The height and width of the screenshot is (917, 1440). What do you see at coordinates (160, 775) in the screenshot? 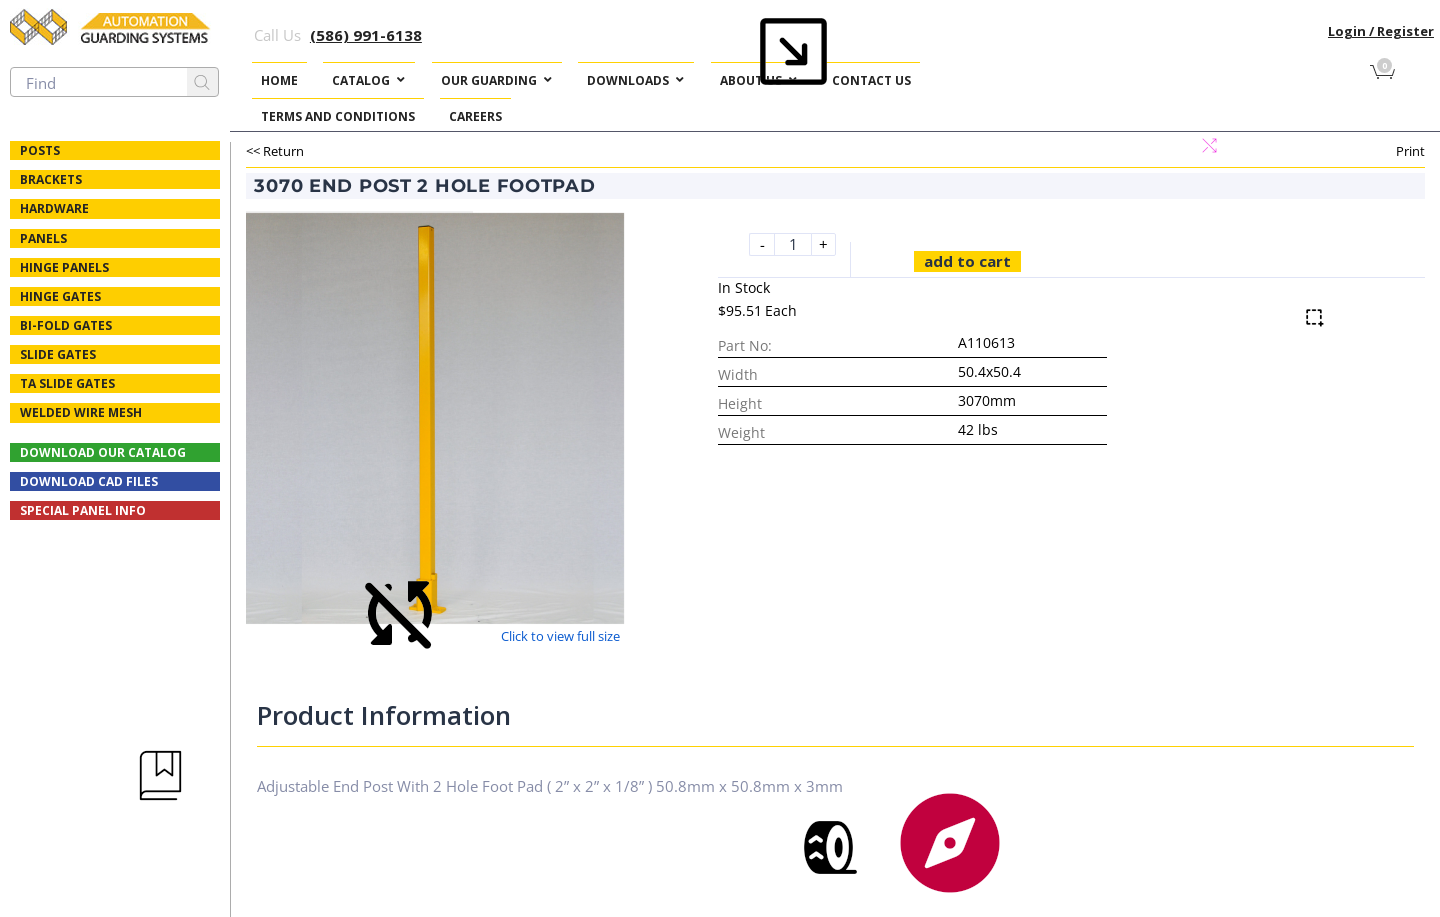
I see `access your bookmarked reading list` at bounding box center [160, 775].